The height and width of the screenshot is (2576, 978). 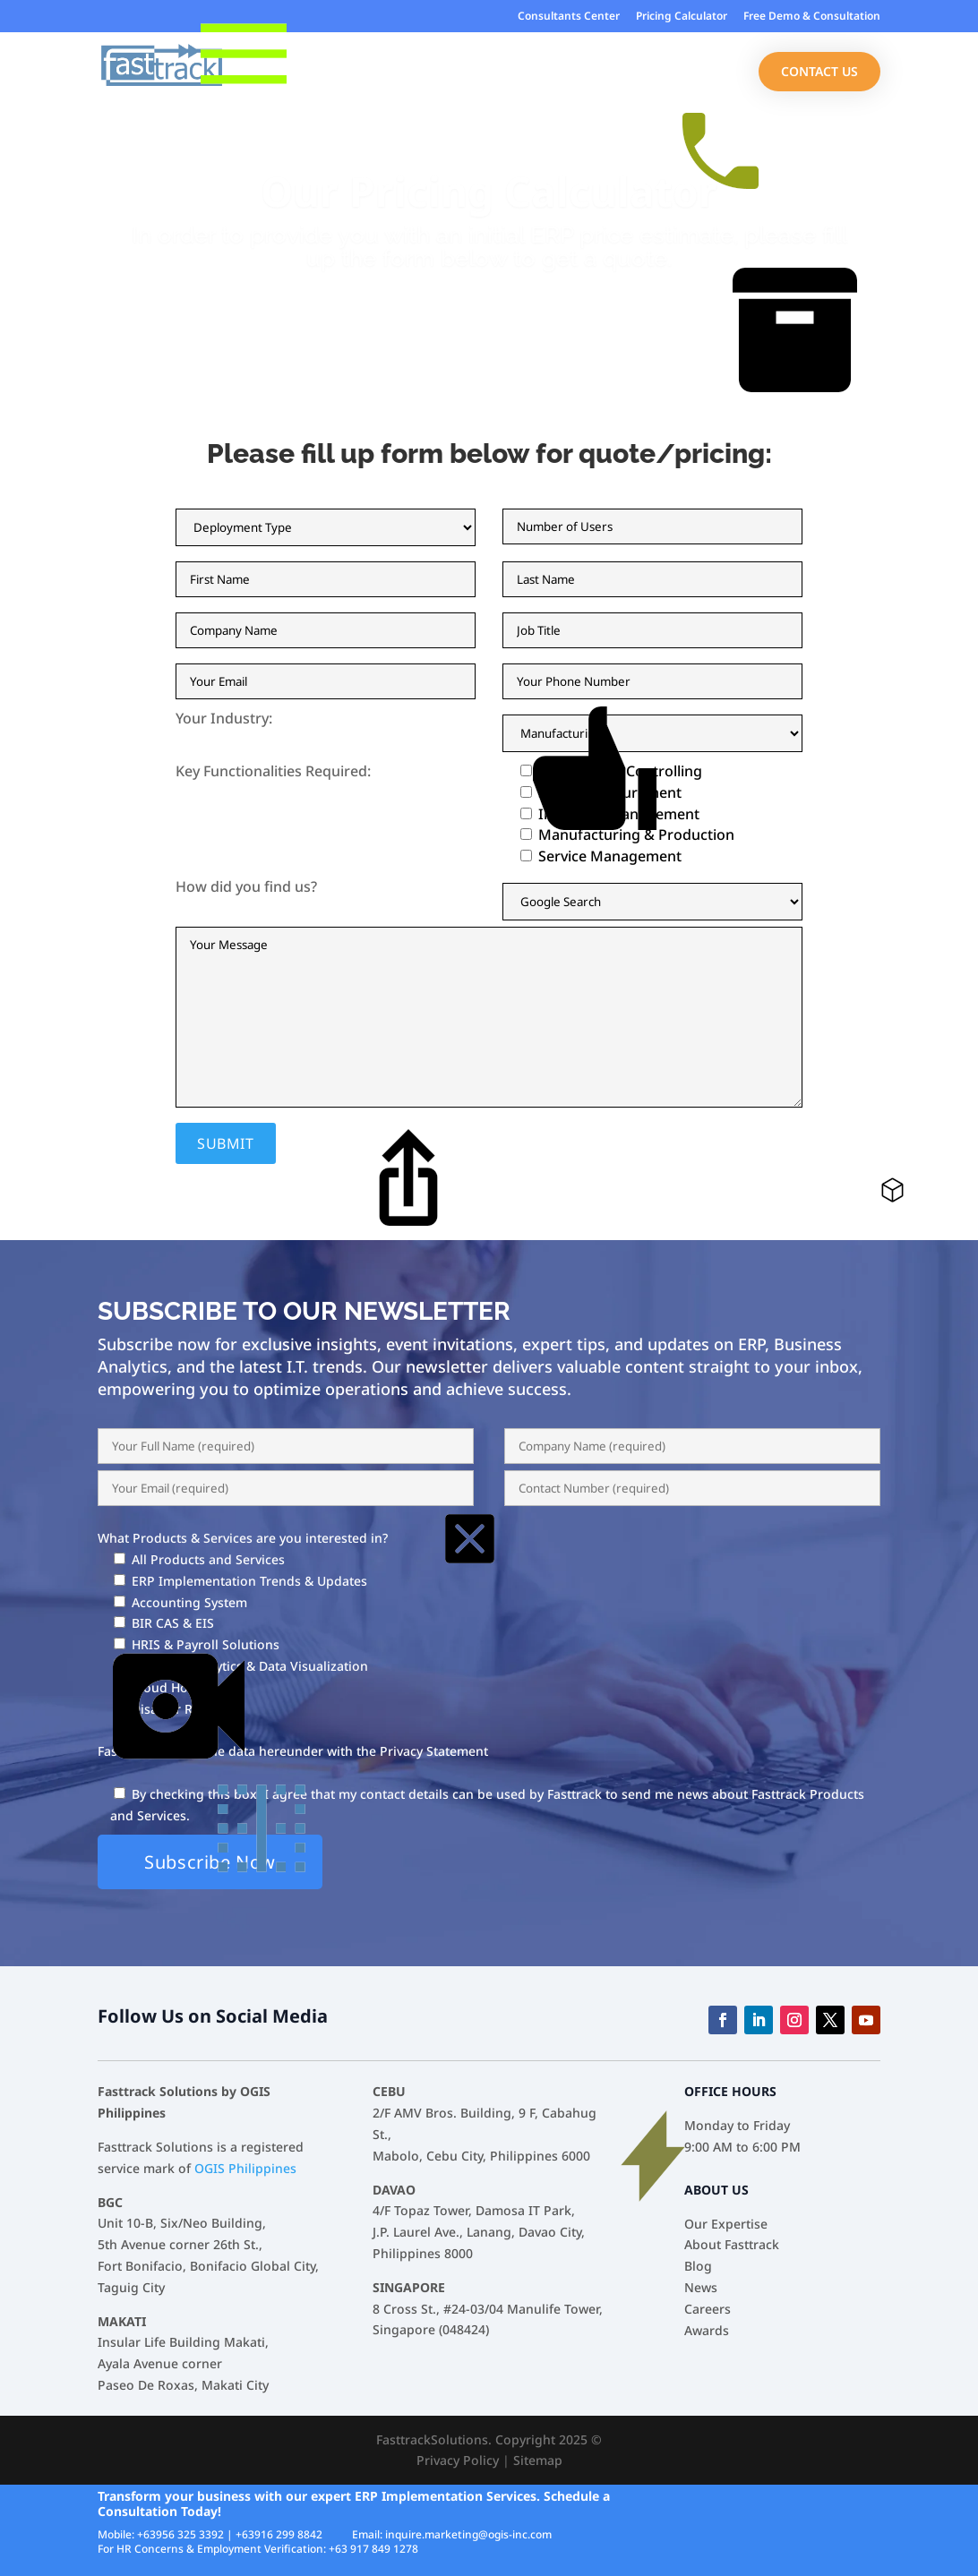 I want to click on make a phone call, so click(x=720, y=150).